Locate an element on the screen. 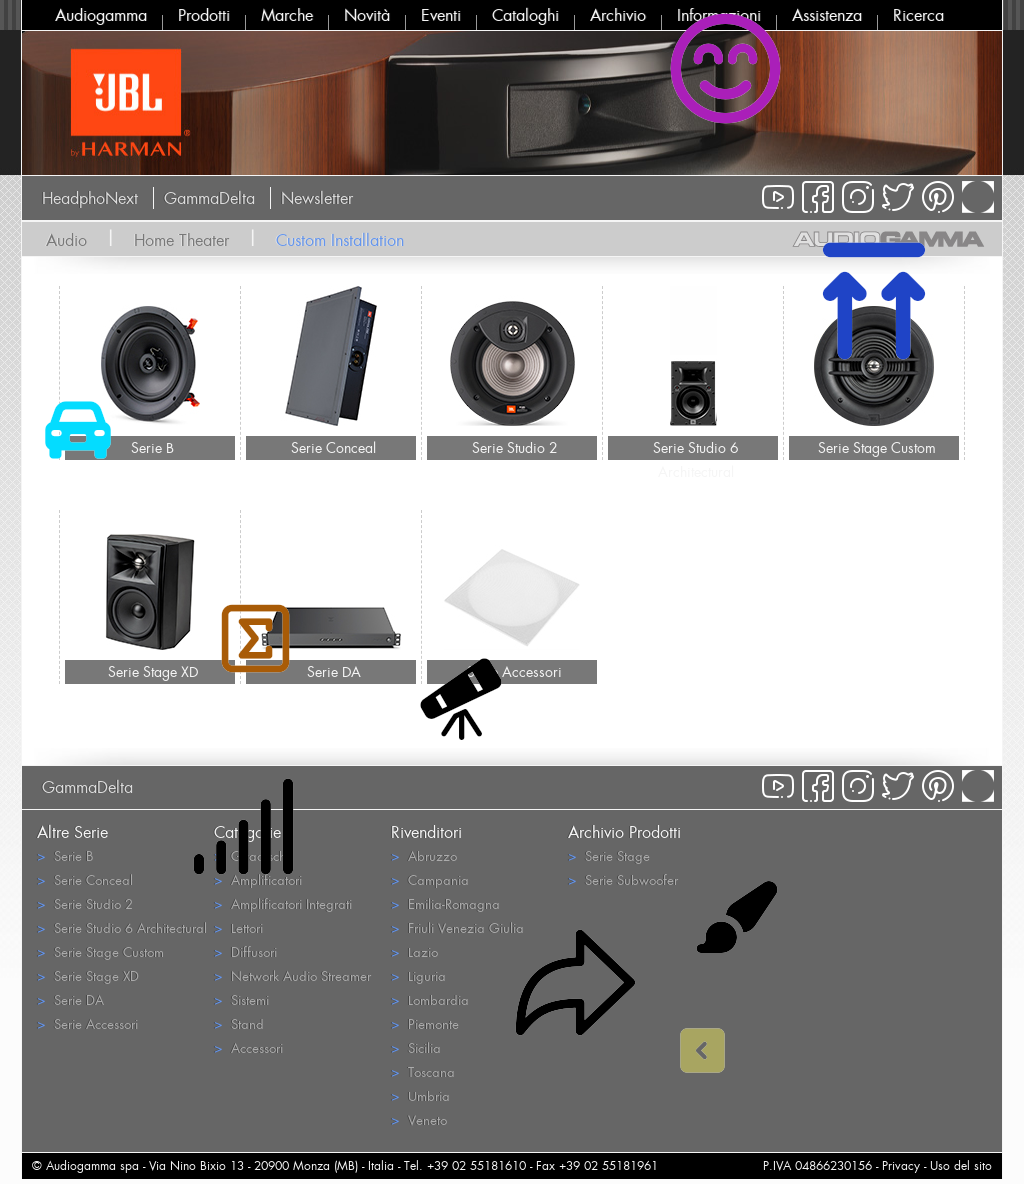  access vehicle or car-related settings is located at coordinates (78, 430).